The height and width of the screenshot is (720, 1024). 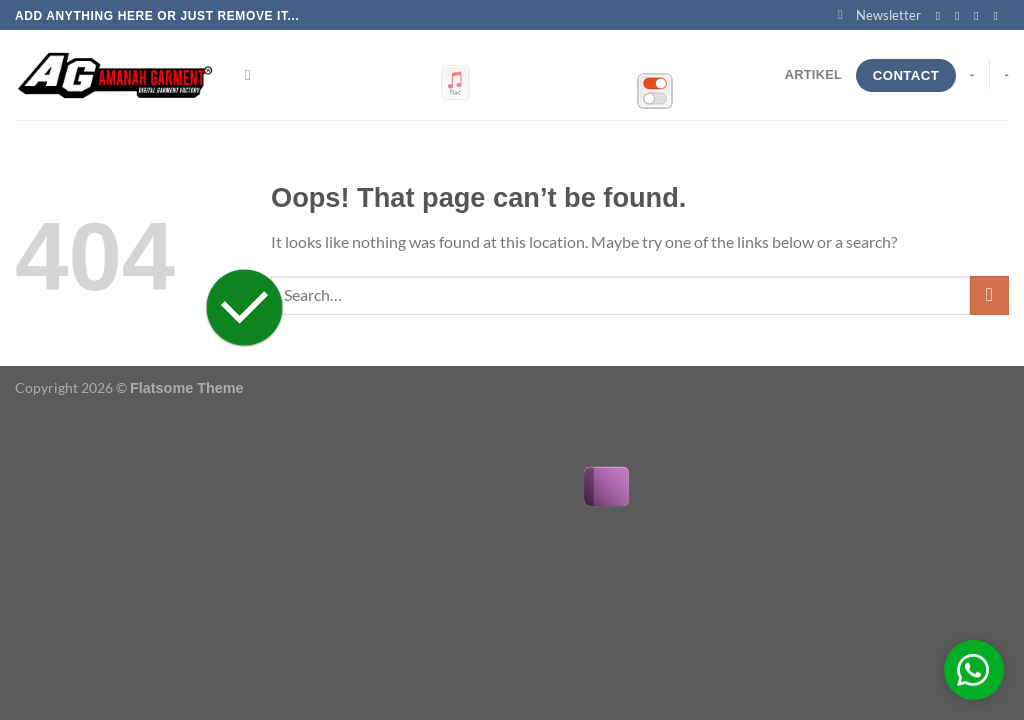 I want to click on access desktop folder, so click(x=606, y=485).